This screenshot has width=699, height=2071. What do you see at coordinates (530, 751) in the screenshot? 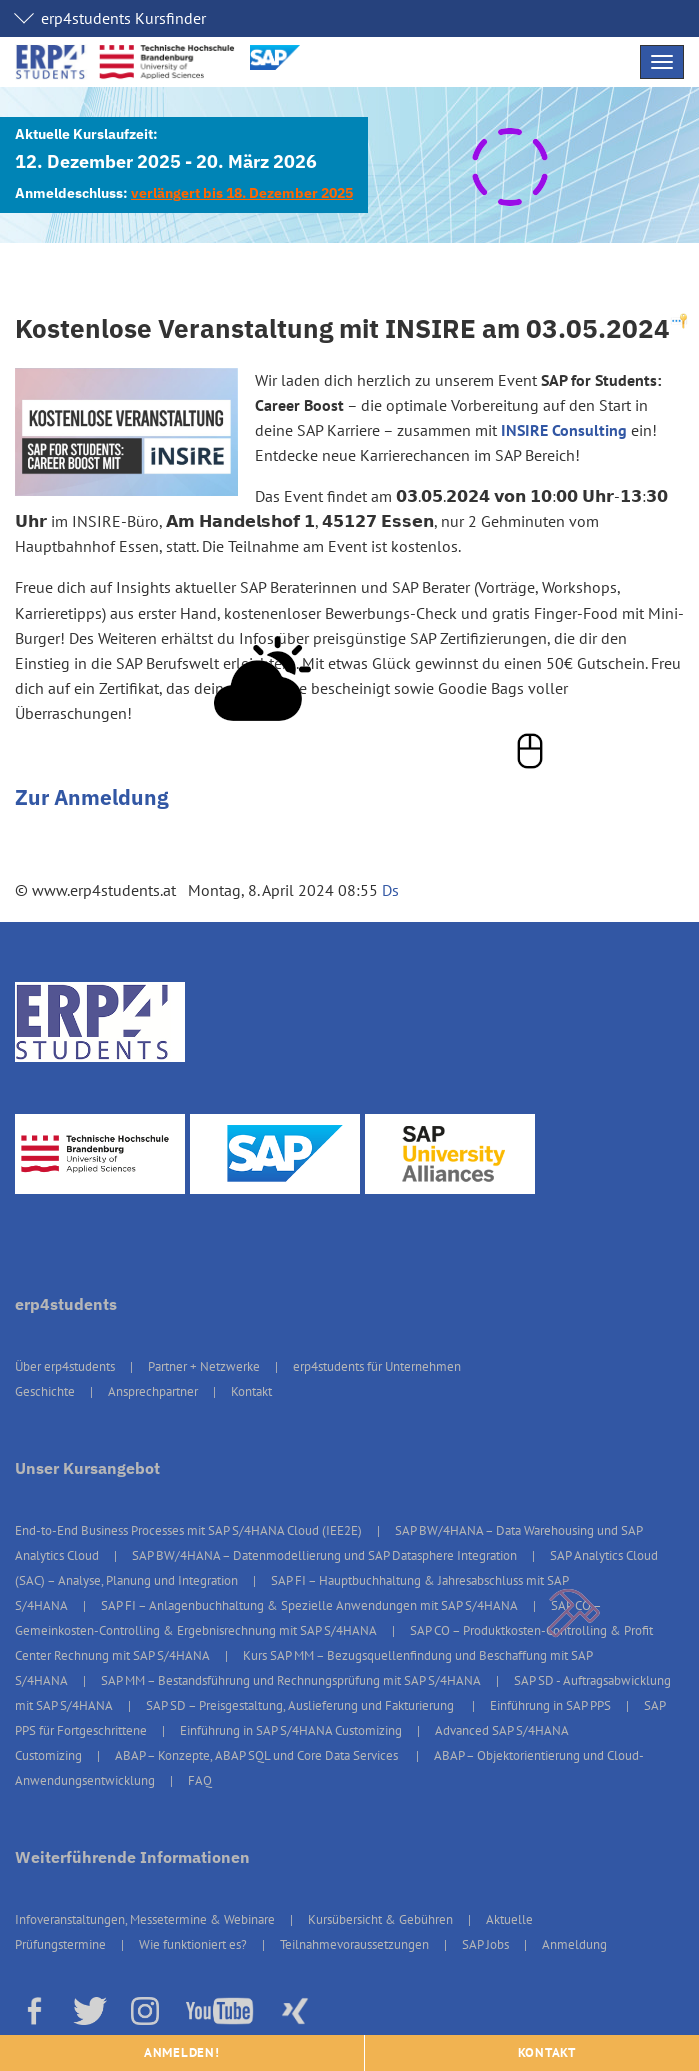
I see `mouse input device settings` at bounding box center [530, 751].